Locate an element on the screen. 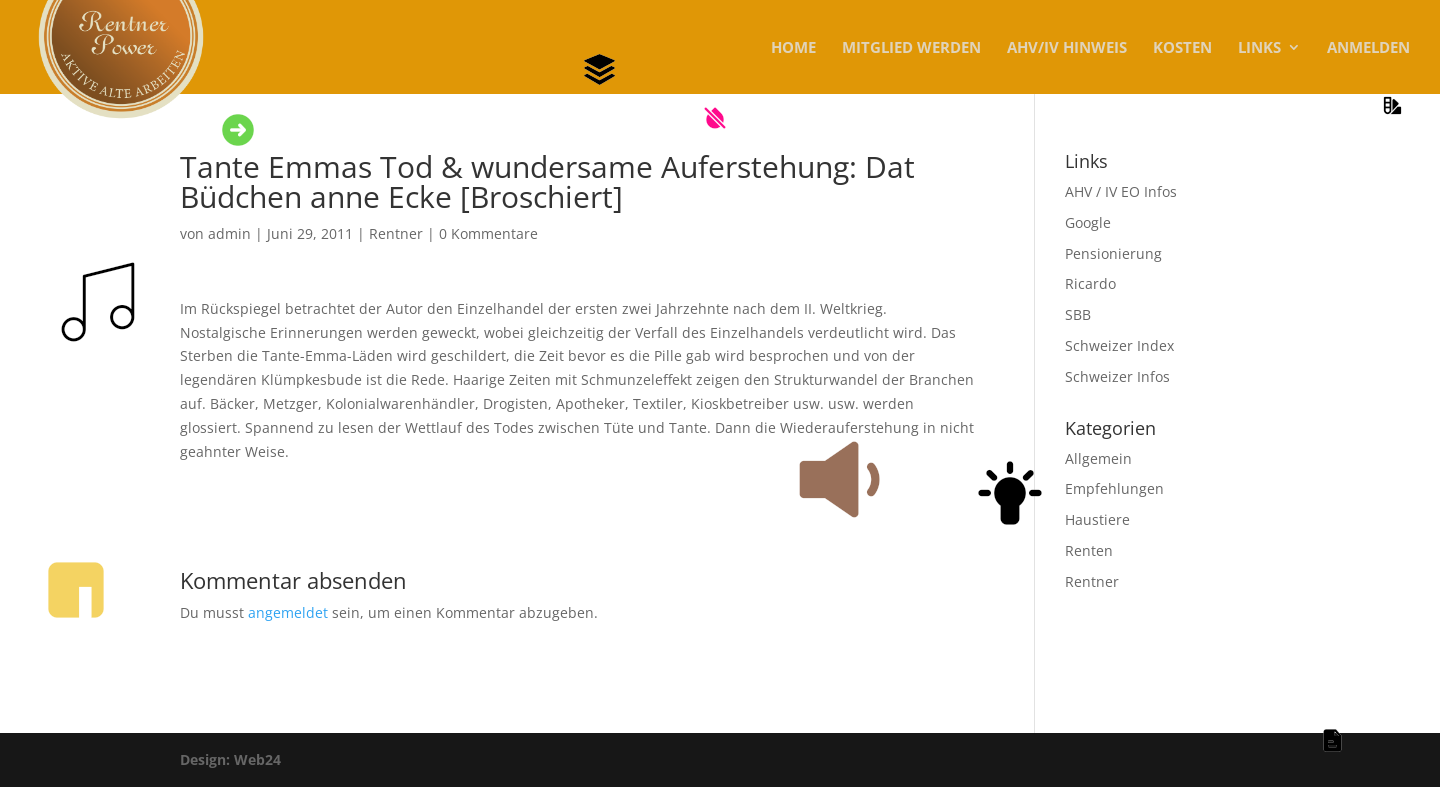  disable water or liquid-related features is located at coordinates (715, 118).